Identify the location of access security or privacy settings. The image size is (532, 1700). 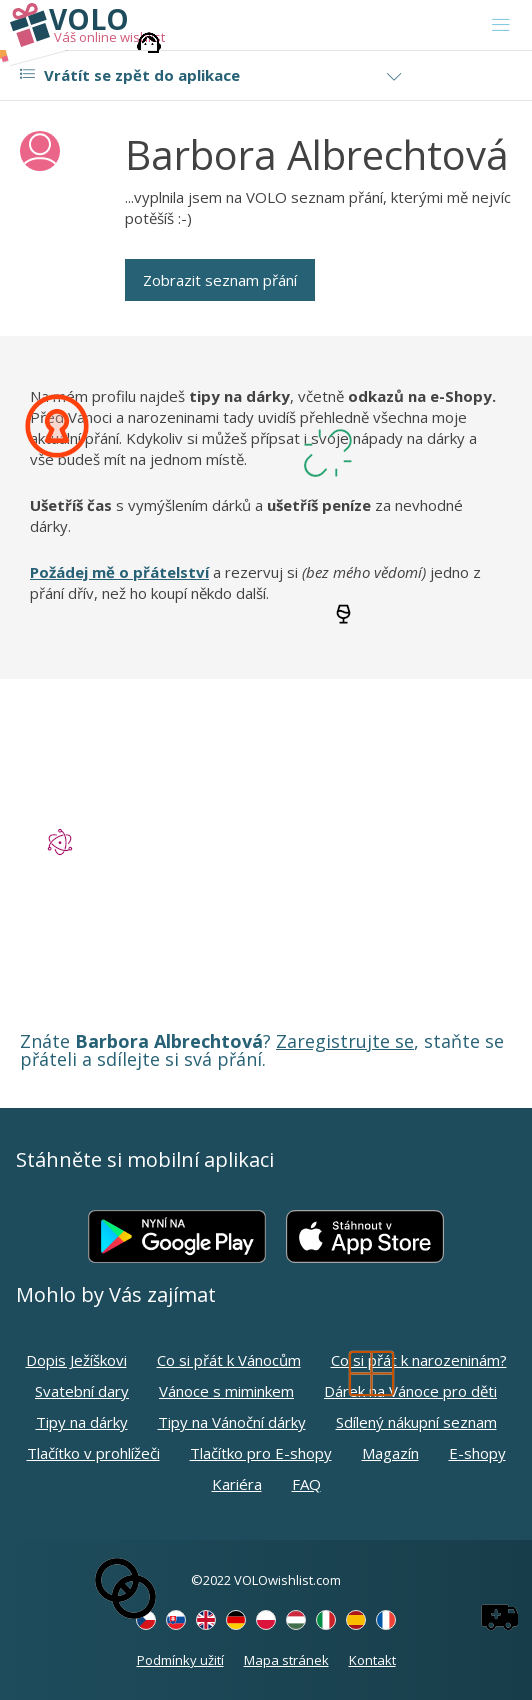
(57, 426).